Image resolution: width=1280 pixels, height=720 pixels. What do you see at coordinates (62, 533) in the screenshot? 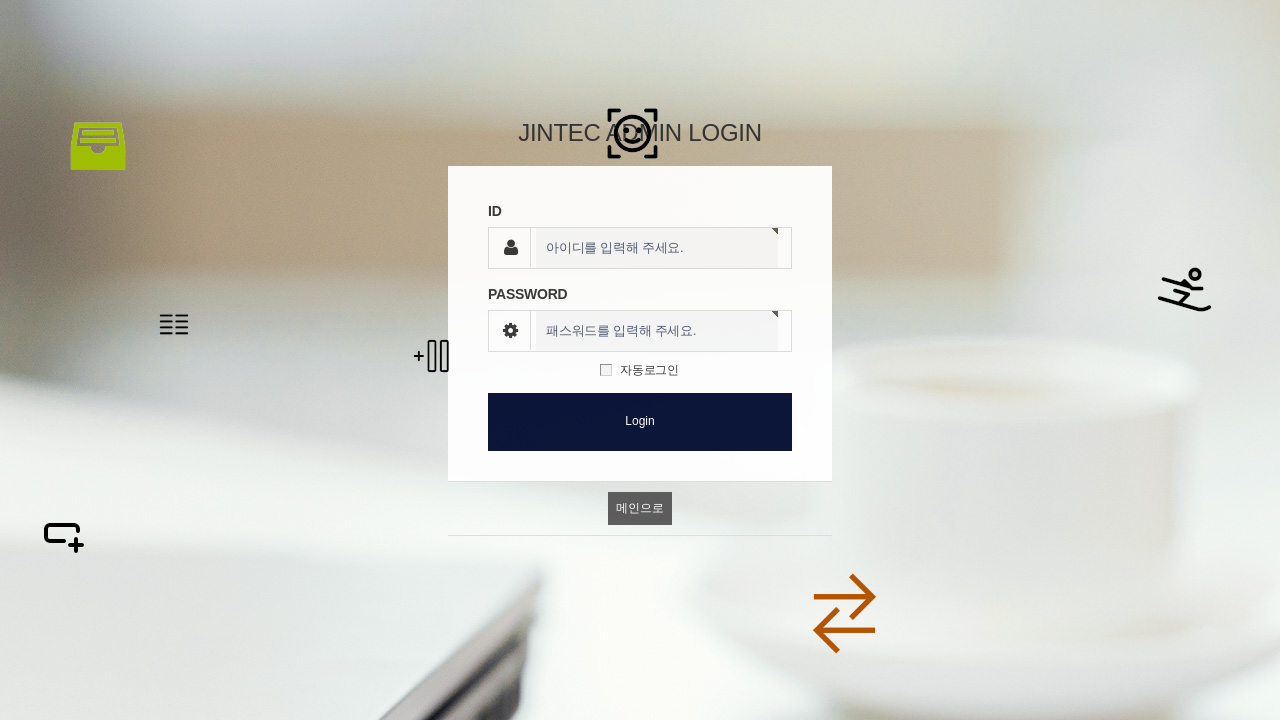
I see `add a new variable` at bounding box center [62, 533].